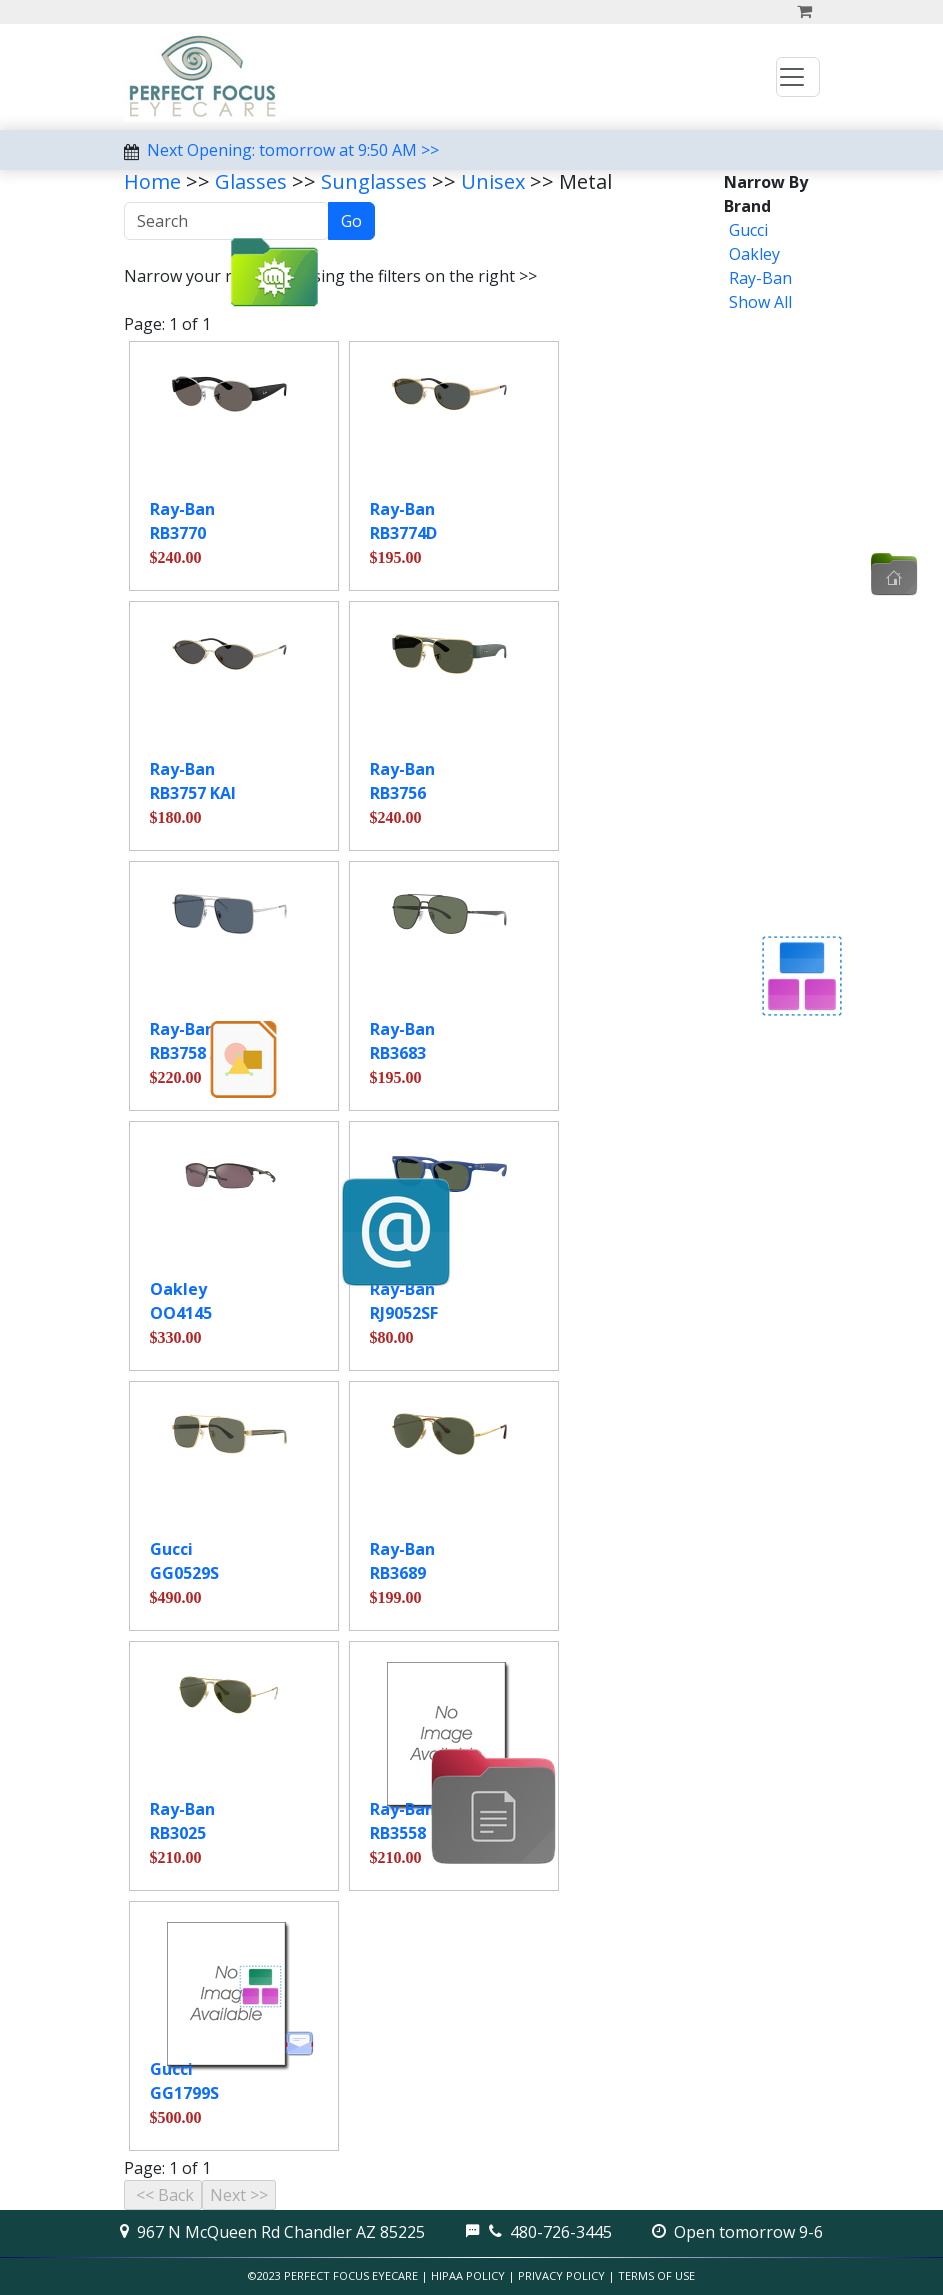  What do you see at coordinates (396, 1232) in the screenshot?
I see `access online accounts settings` at bounding box center [396, 1232].